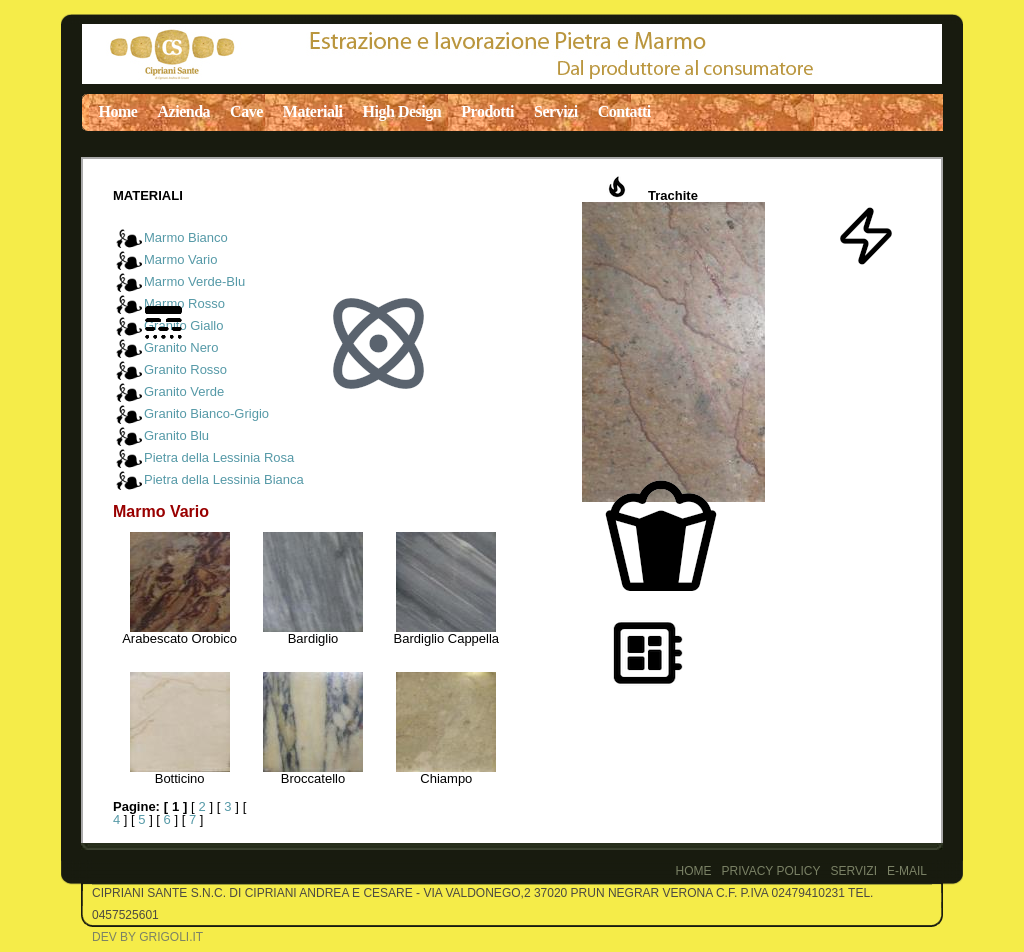  What do you see at coordinates (378, 343) in the screenshot?
I see `access science or chemistry-related features` at bounding box center [378, 343].